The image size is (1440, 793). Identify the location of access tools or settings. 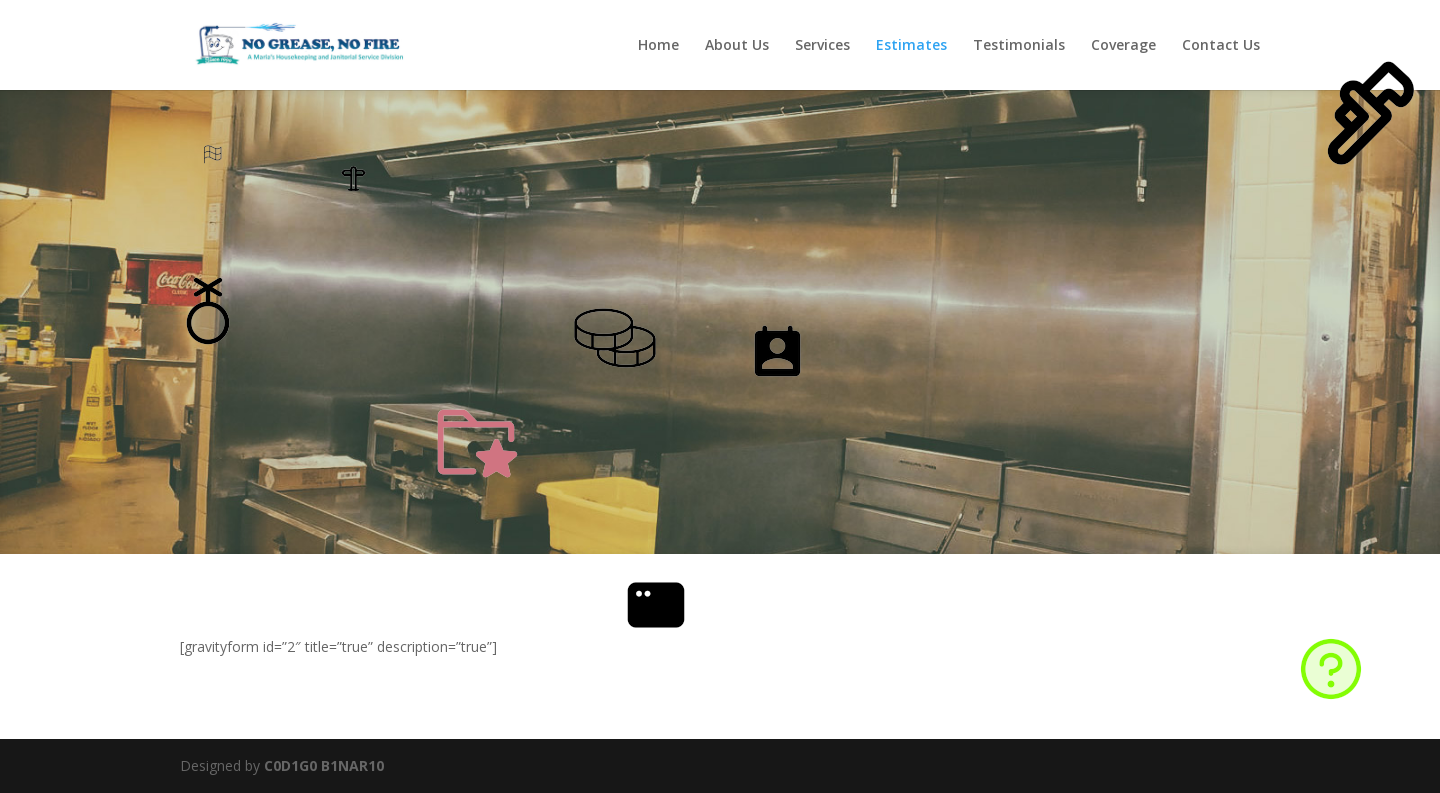
(1370, 114).